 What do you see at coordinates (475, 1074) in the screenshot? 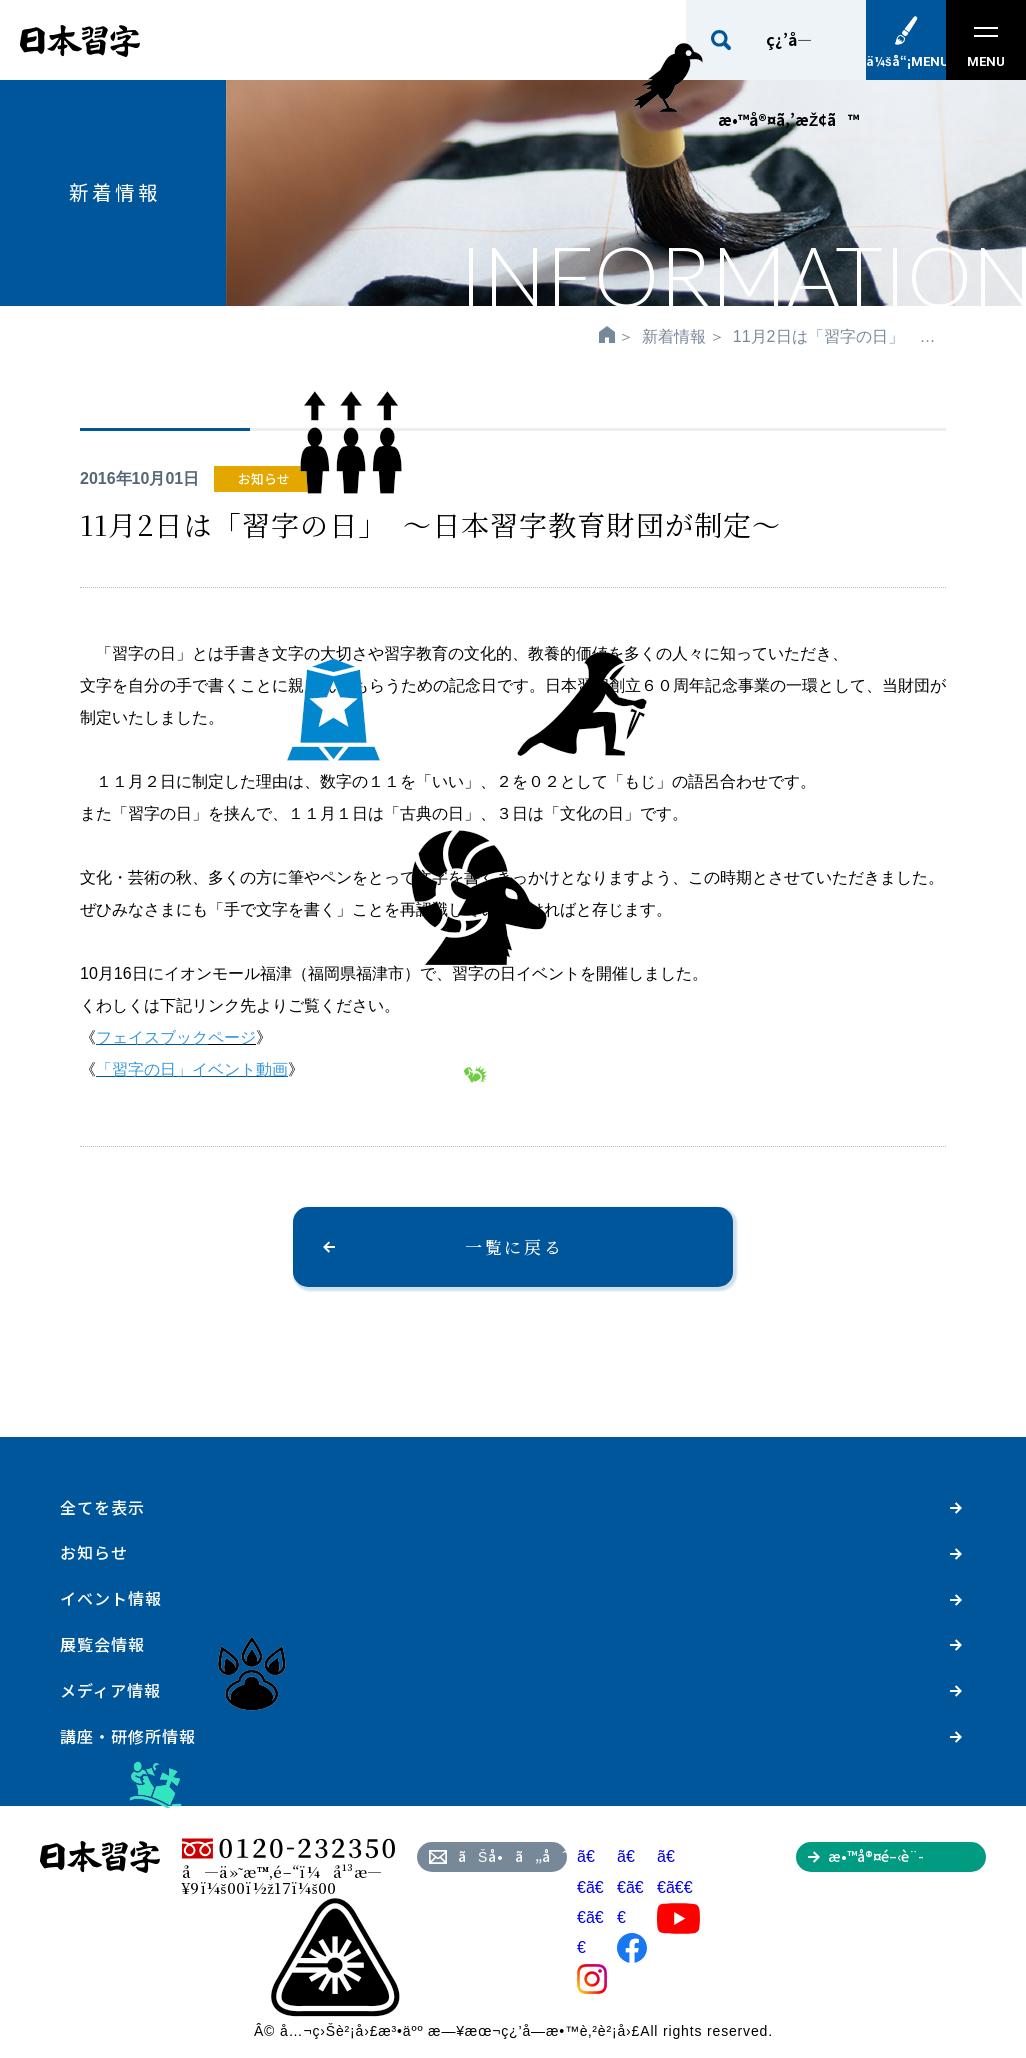
I see `kick attack action in a game` at bounding box center [475, 1074].